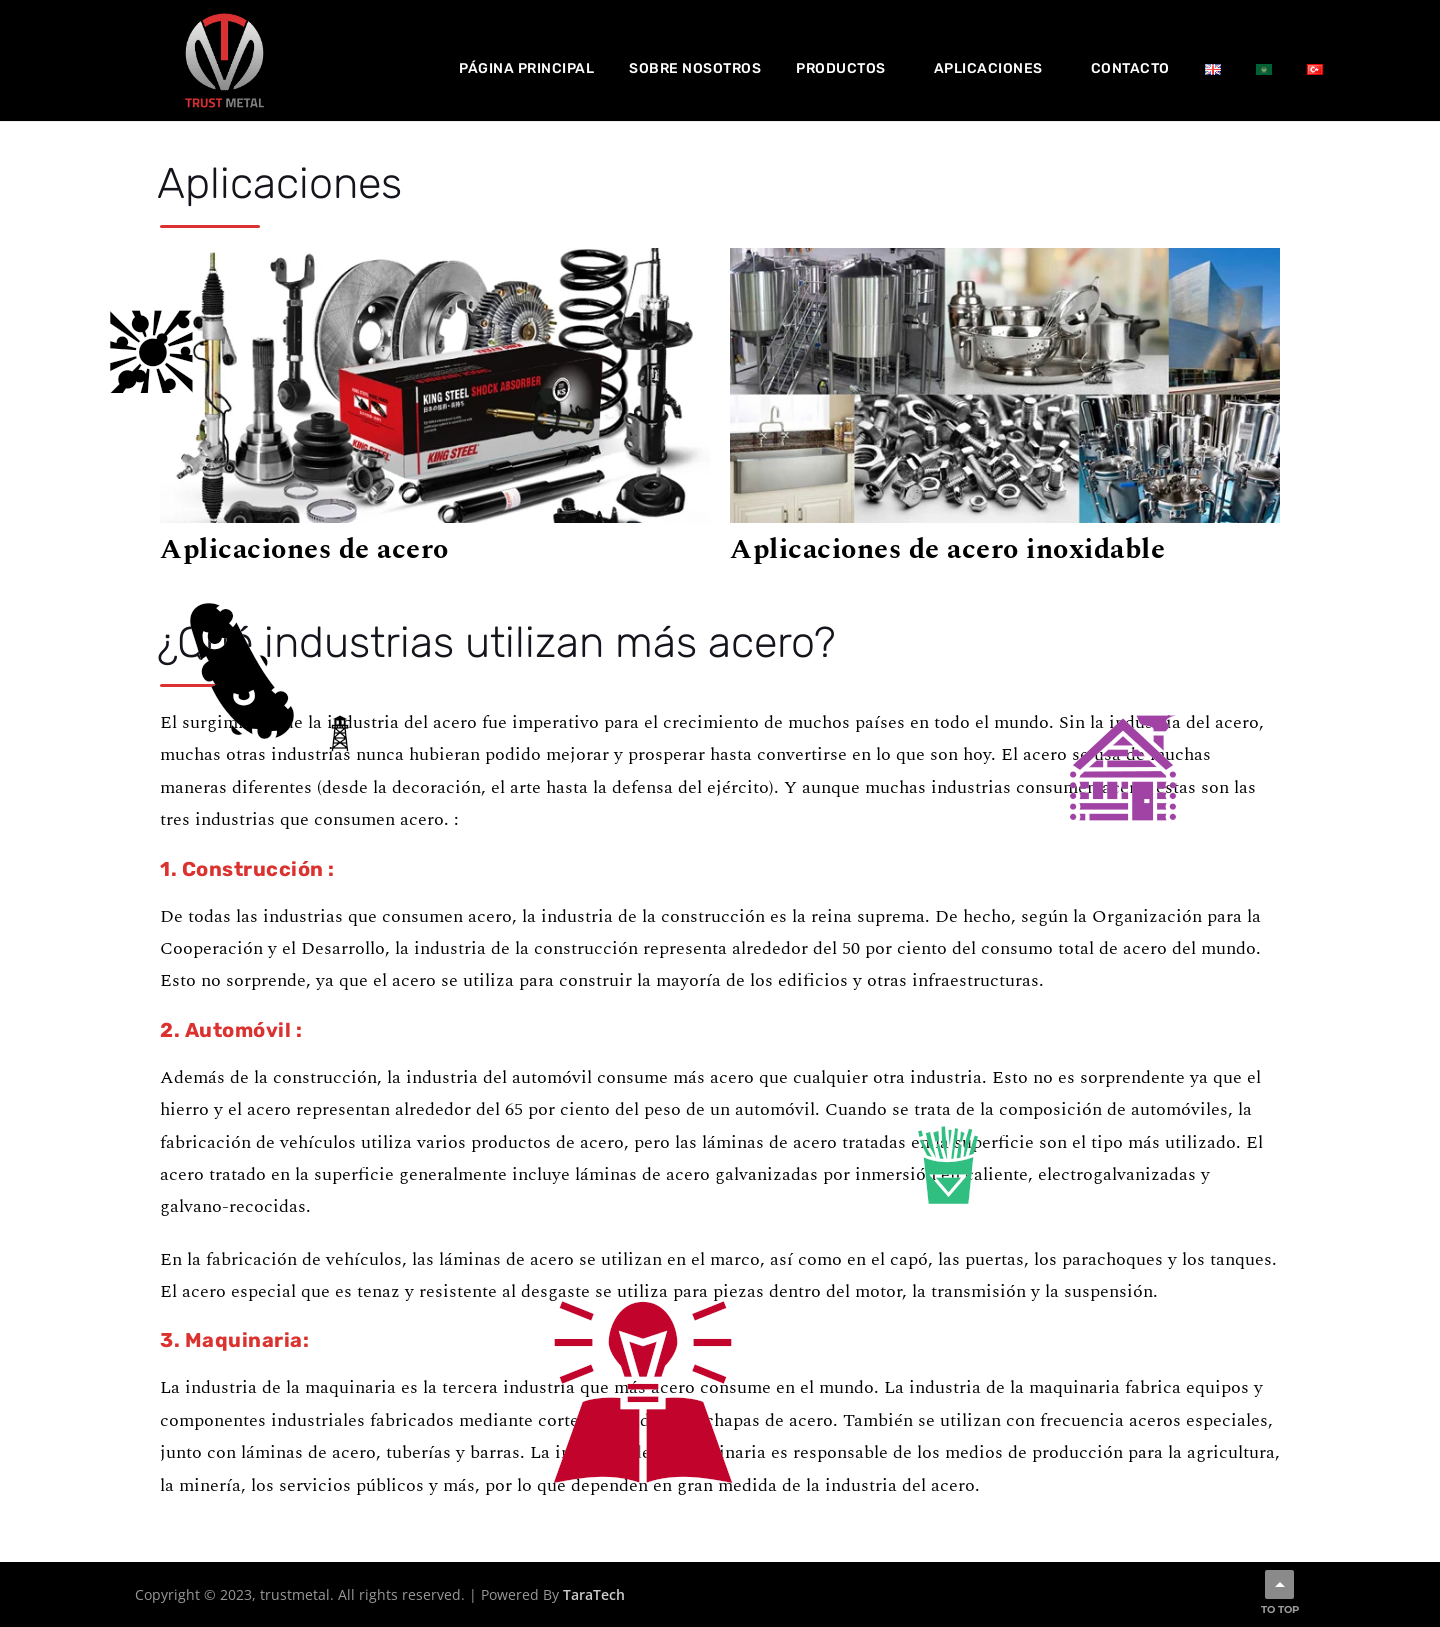 The width and height of the screenshot is (1440, 1627). What do you see at coordinates (151, 351) in the screenshot?
I see `indicates a collapse or implosion effect in gameplay` at bounding box center [151, 351].